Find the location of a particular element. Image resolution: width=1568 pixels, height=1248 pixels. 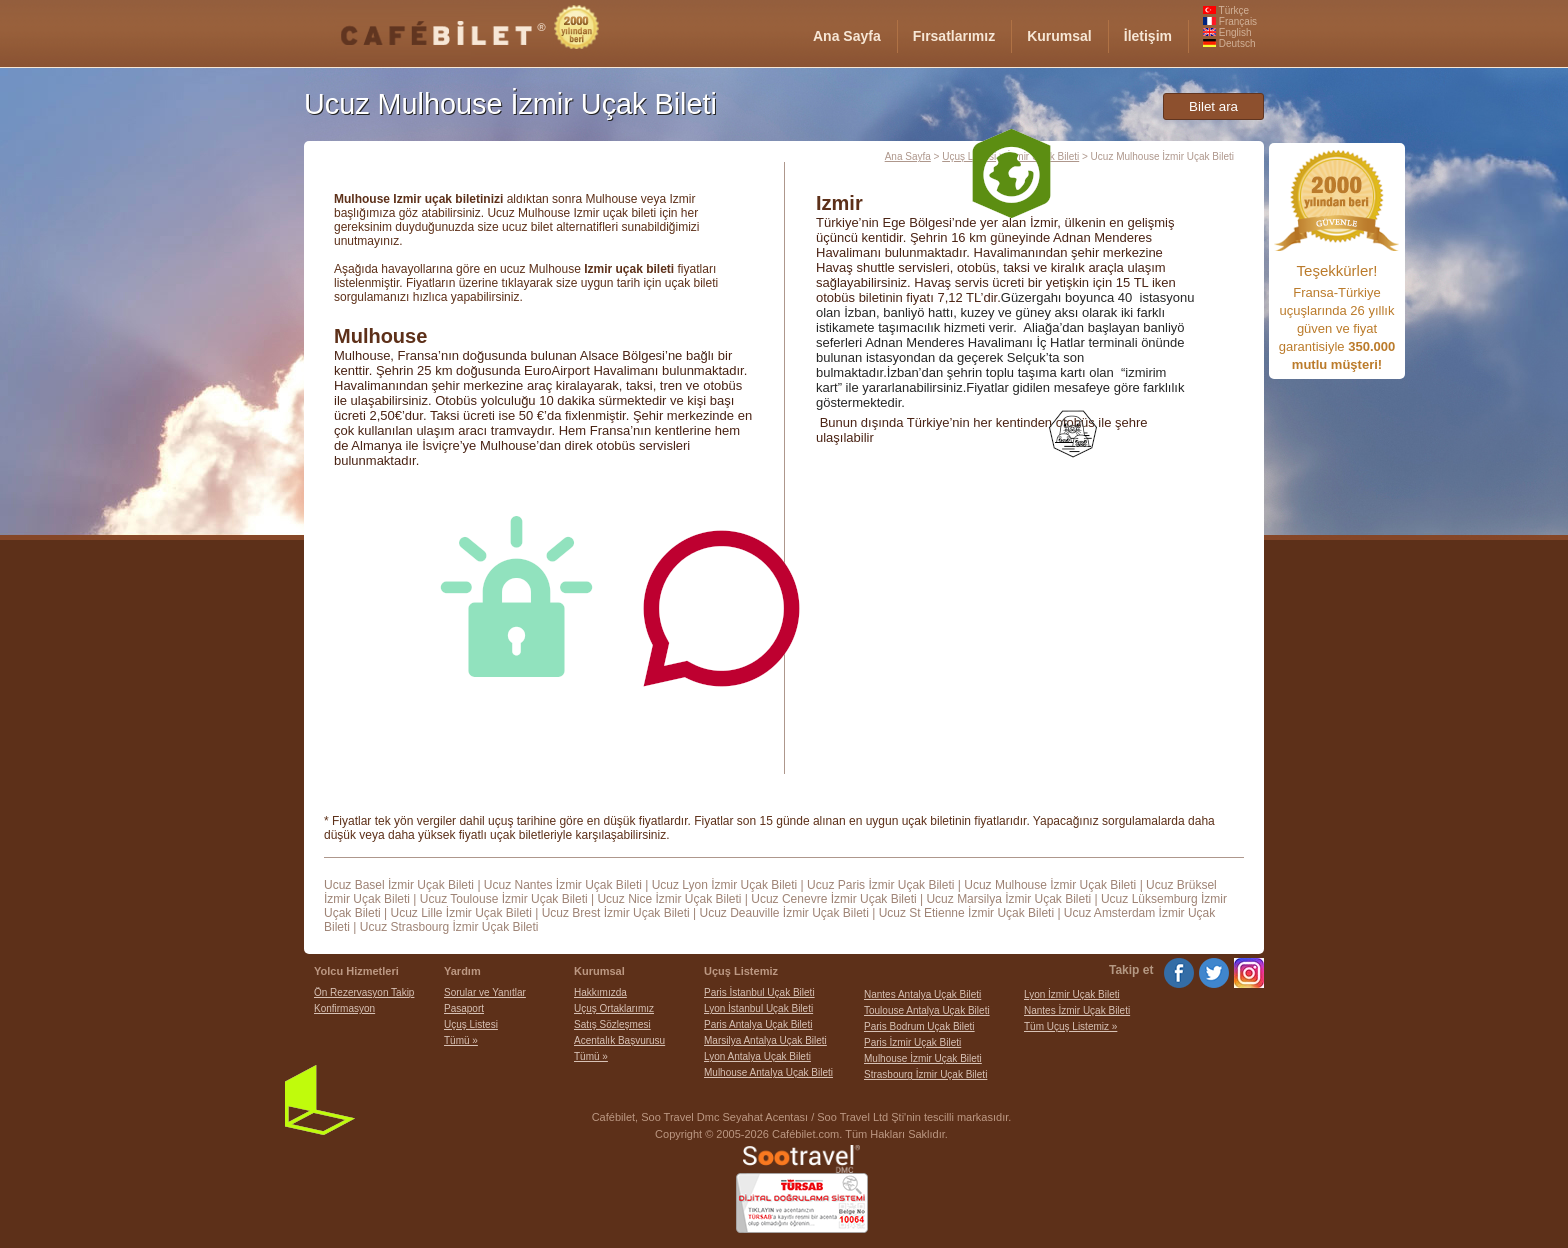

let's encrypt logo - indicates SSL/TLS certificate provider is located at coordinates (516, 596).